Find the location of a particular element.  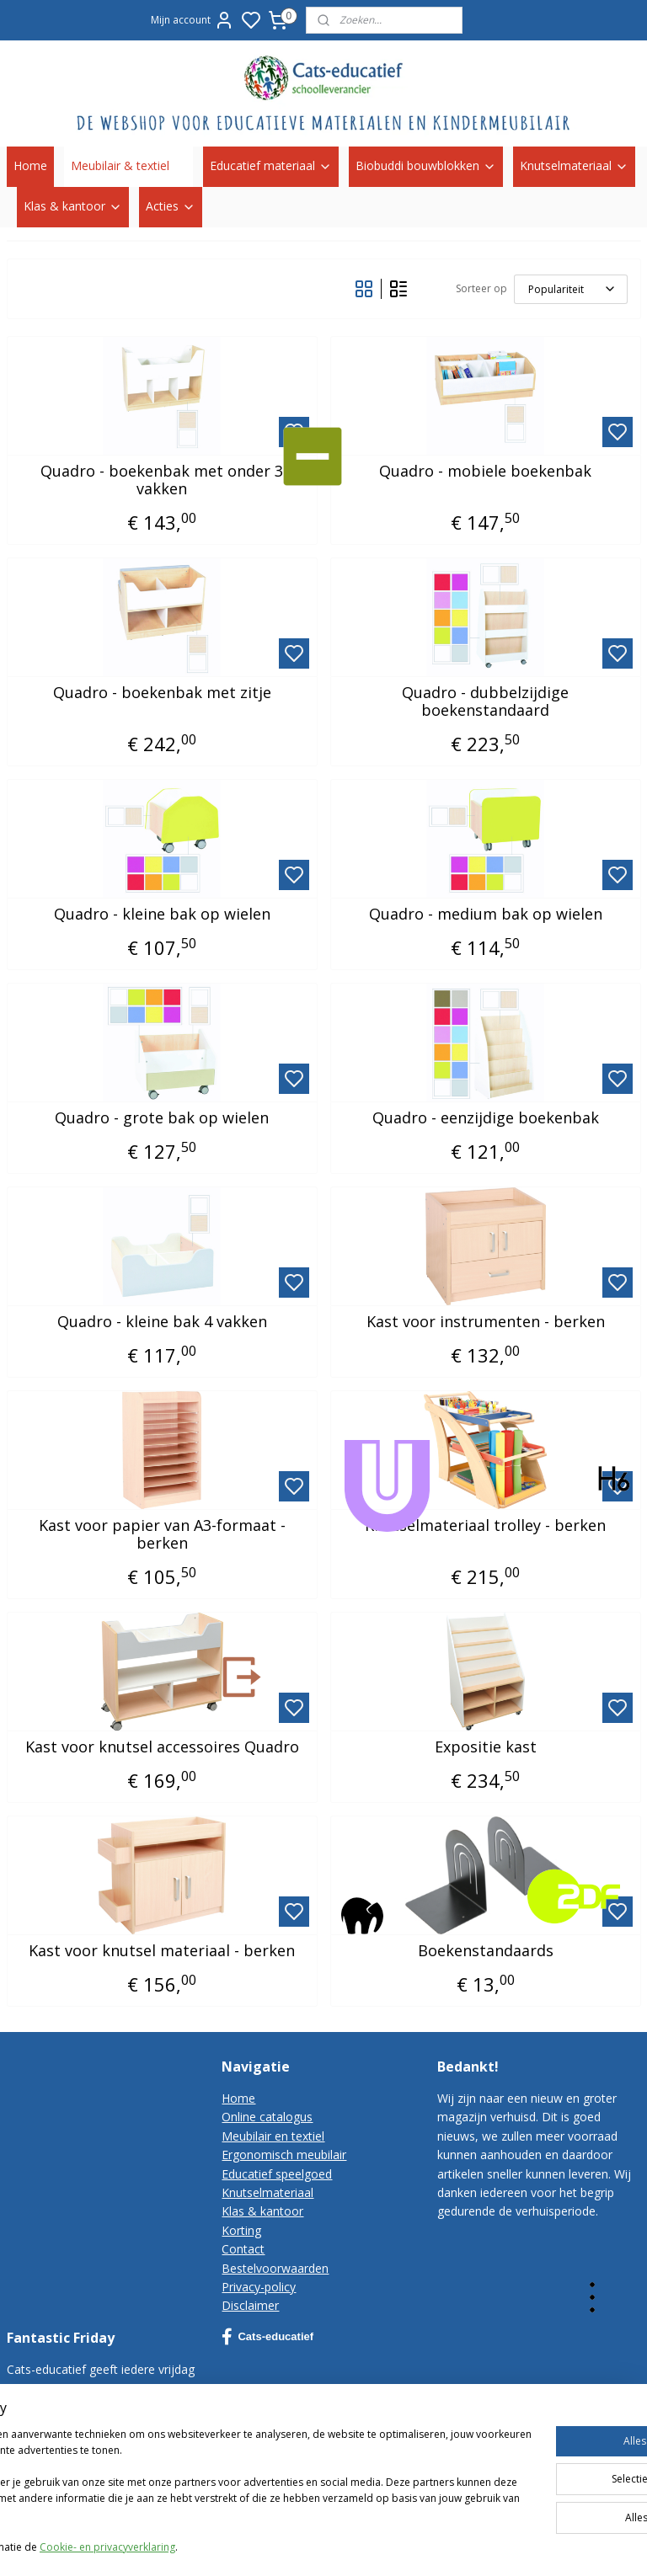

ZDF German television network logo is located at coordinates (574, 1896).